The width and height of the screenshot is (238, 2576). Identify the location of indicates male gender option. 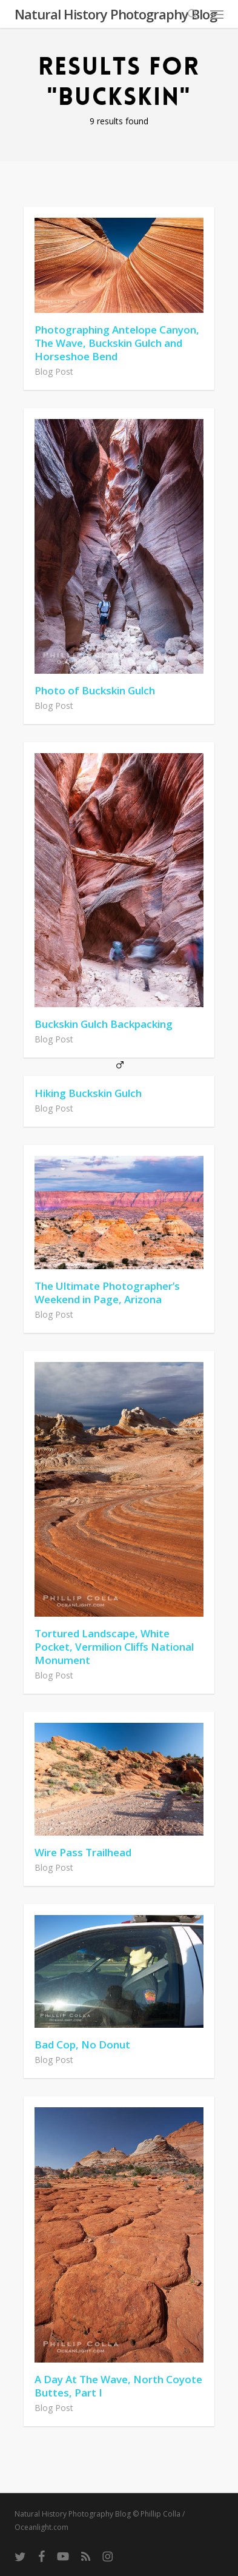
(120, 1065).